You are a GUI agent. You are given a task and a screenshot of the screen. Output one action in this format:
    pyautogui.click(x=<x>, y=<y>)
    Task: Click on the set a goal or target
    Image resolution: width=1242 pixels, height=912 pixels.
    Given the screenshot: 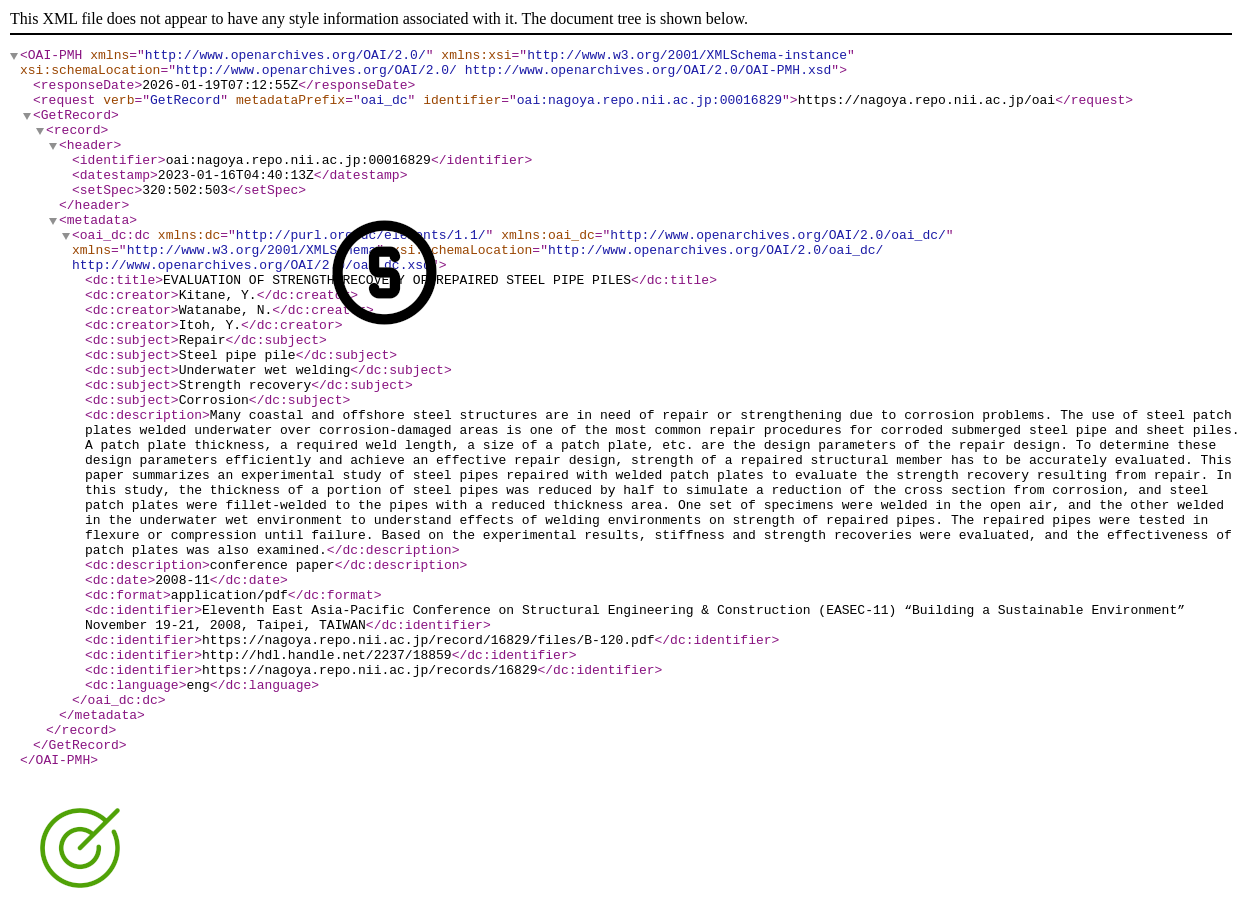 What is the action you would take?
    pyautogui.click(x=80, y=848)
    